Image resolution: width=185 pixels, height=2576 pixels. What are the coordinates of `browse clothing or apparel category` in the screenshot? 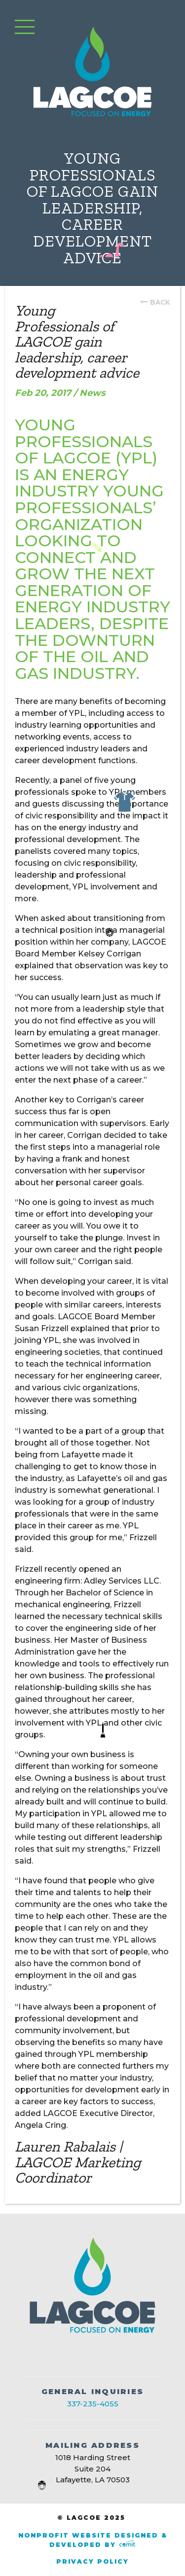 It's located at (124, 801).